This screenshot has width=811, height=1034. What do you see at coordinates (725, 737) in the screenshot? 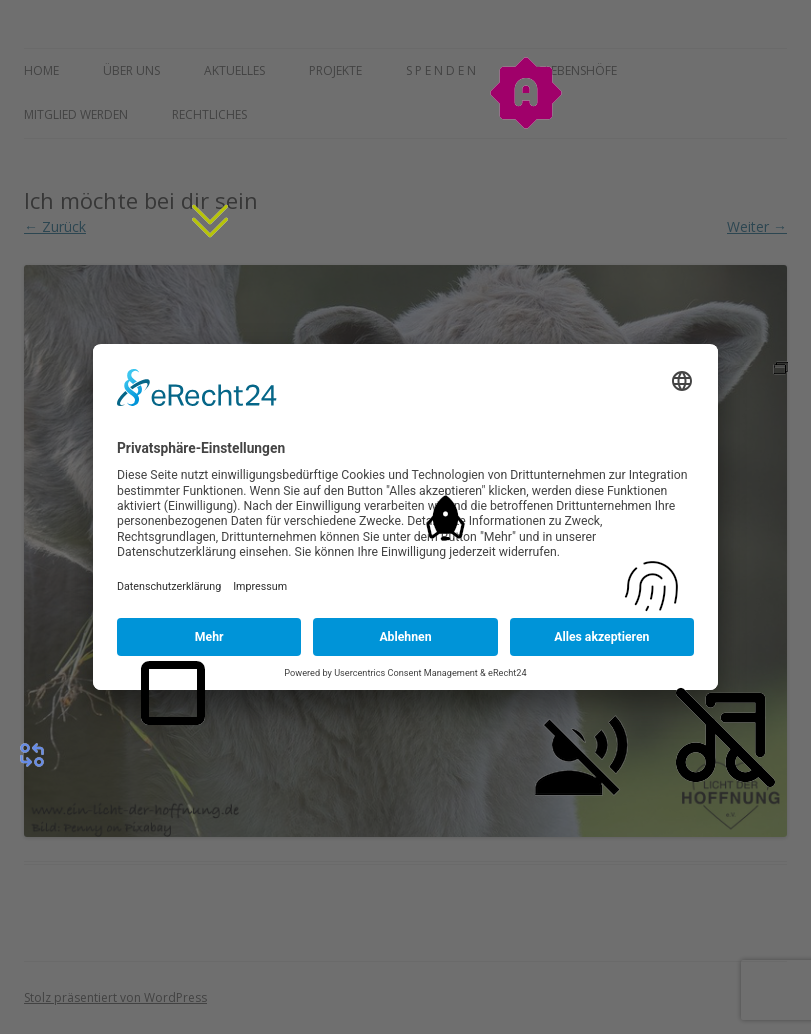
I see `mute or disable music playback` at bounding box center [725, 737].